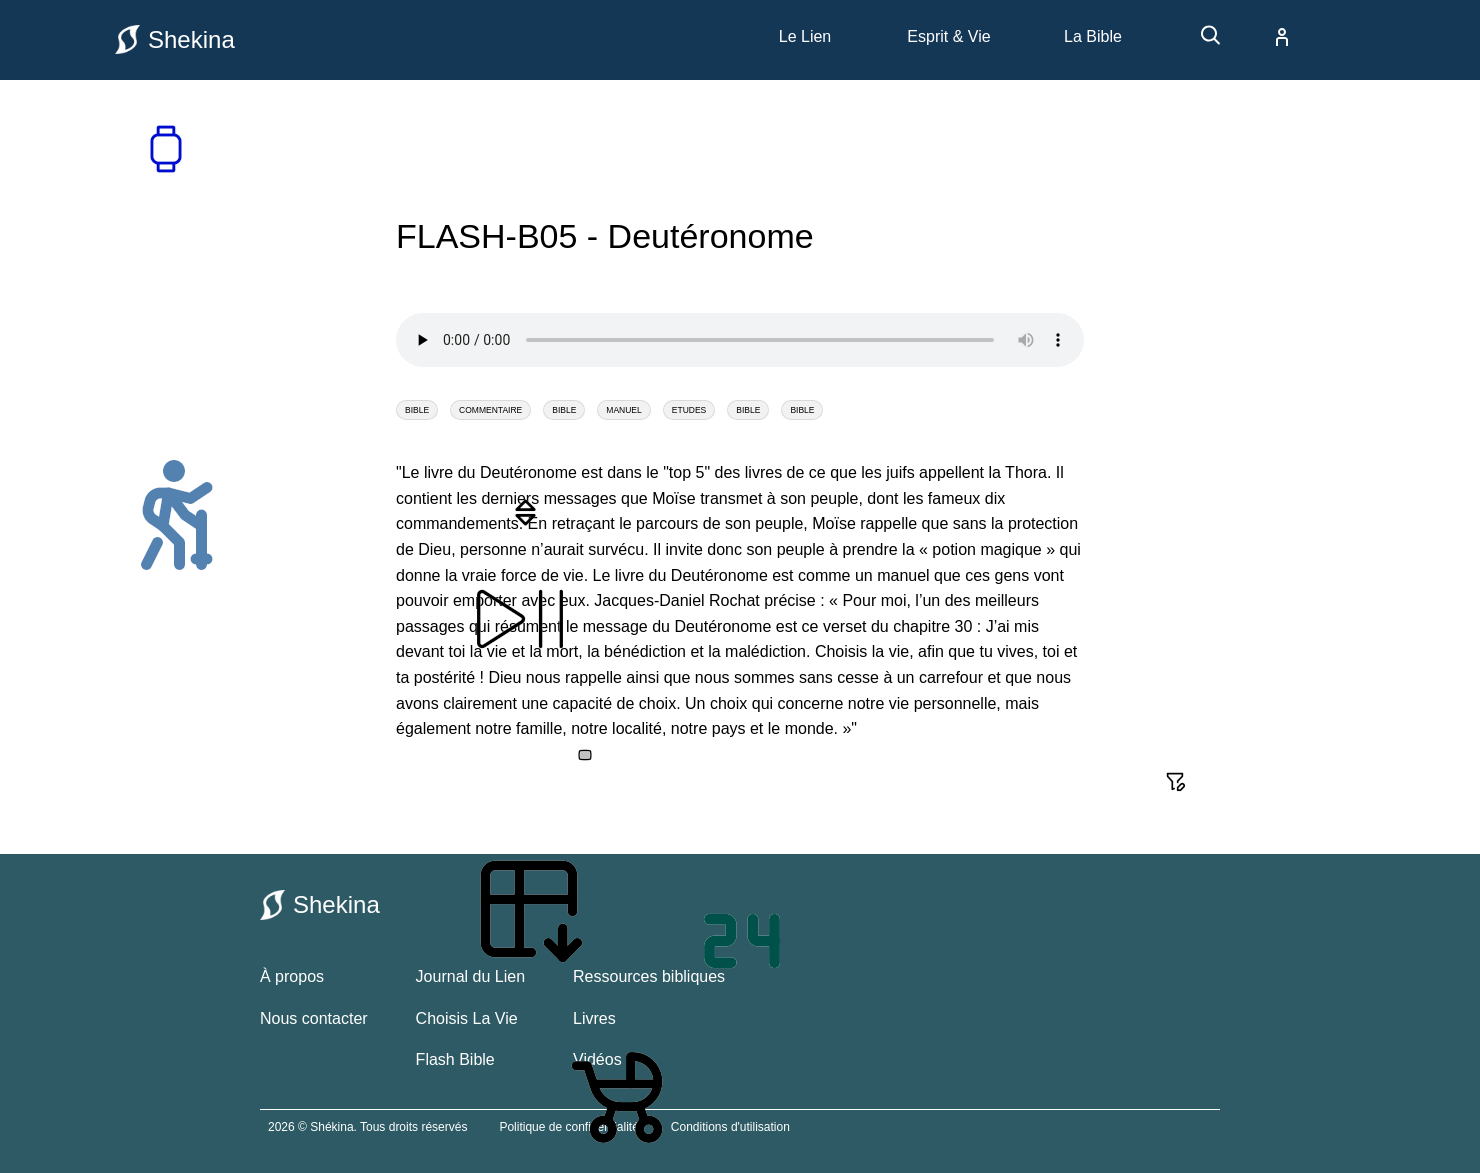  What do you see at coordinates (174, 515) in the screenshot?
I see `access hiking or trekking activities` at bounding box center [174, 515].